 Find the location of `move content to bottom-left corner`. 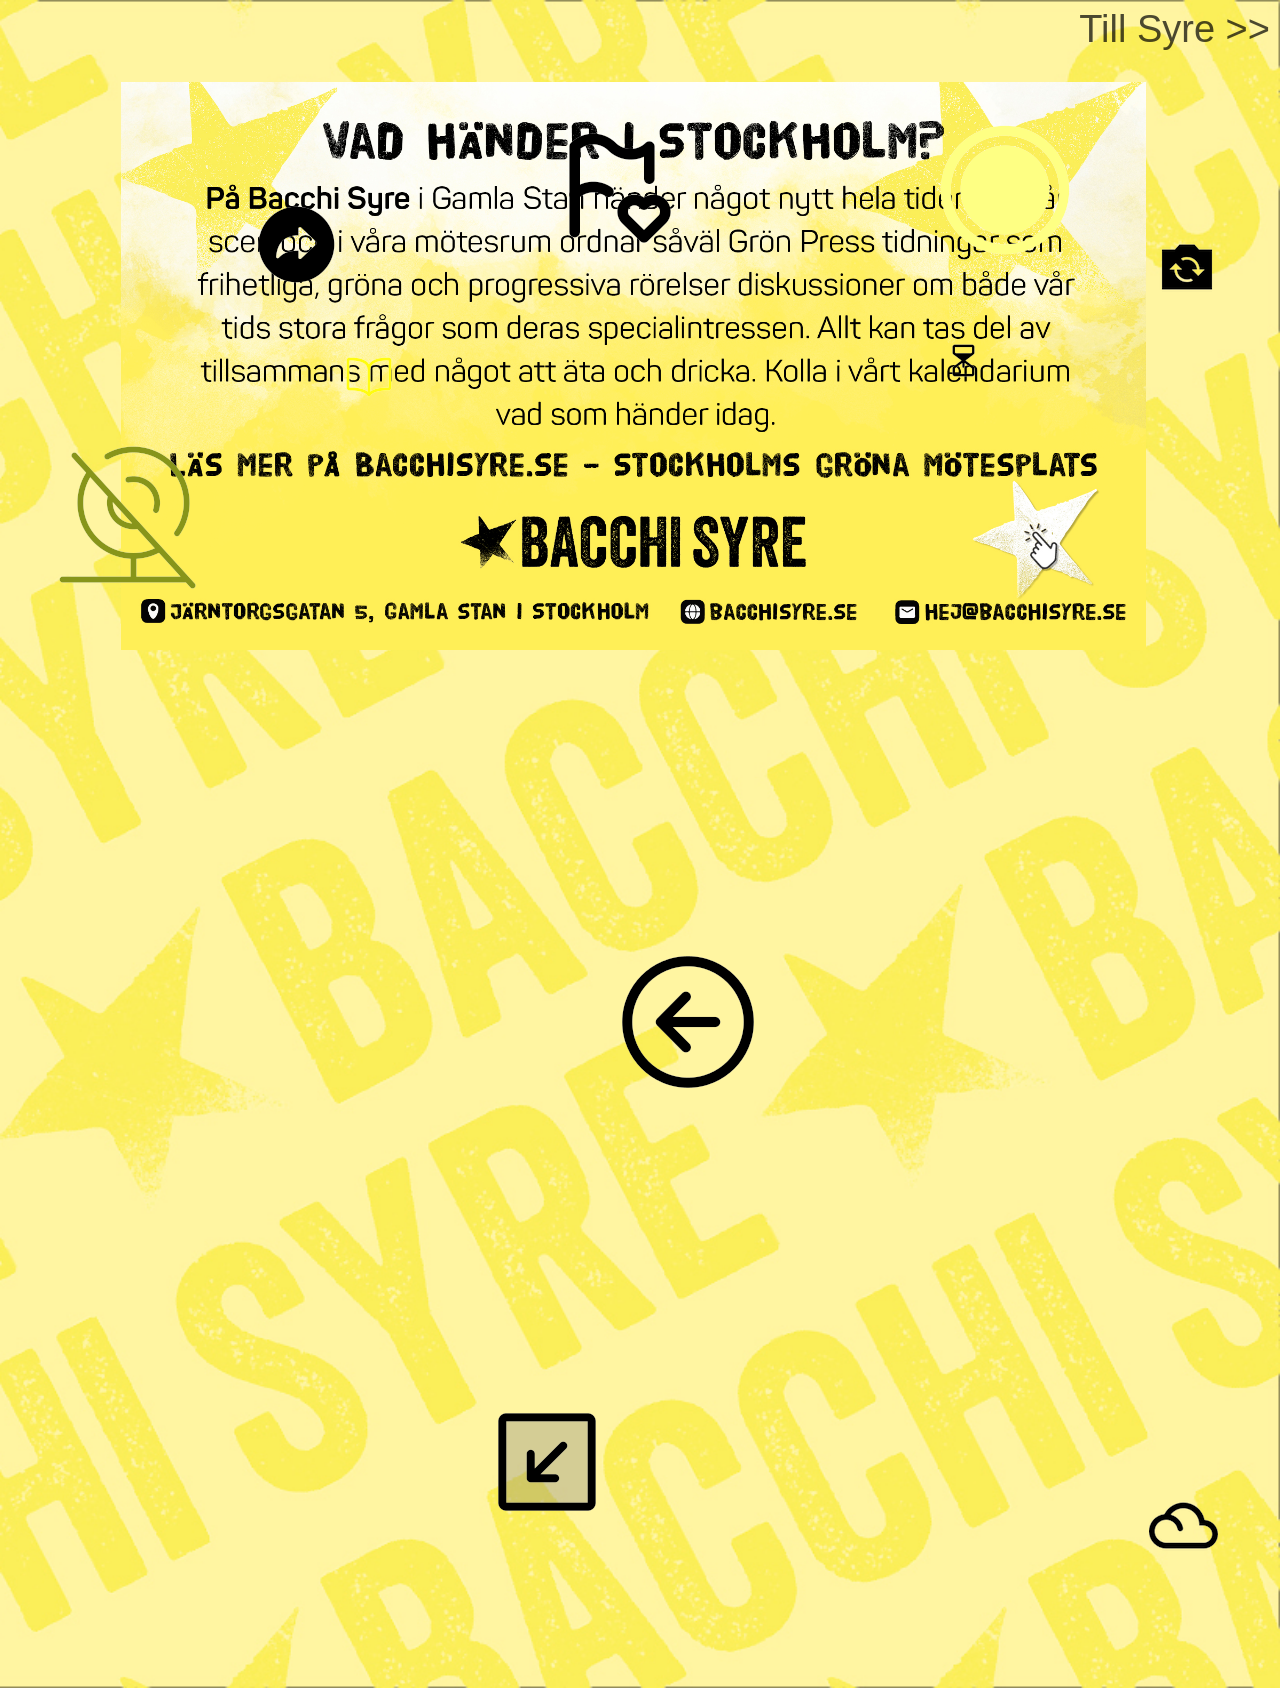

move content to bottom-left corner is located at coordinates (547, 1462).